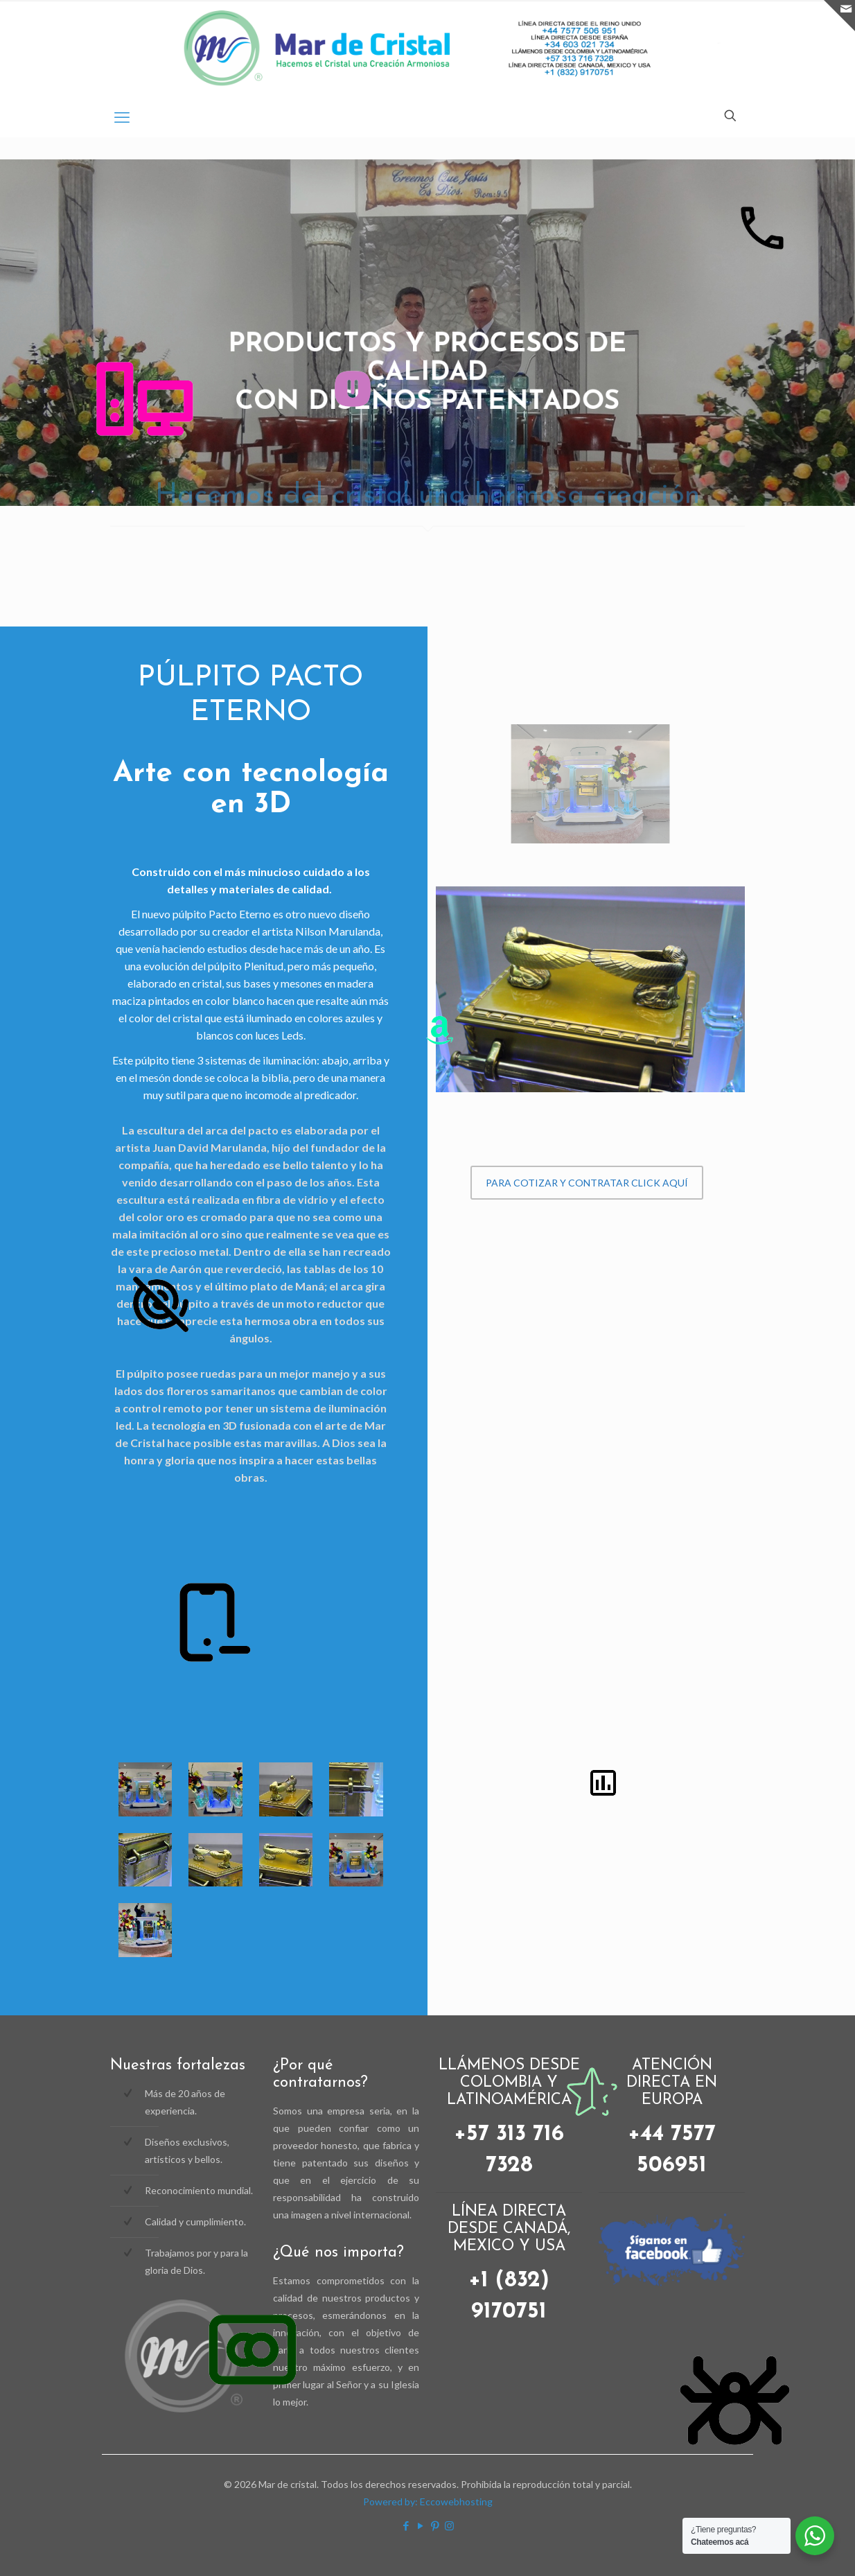 Image resolution: width=855 pixels, height=2576 pixels. What do you see at coordinates (161, 1304) in the screenshot?
I see `disable spiral or swirl effect` at bounding box center [161, 1304].